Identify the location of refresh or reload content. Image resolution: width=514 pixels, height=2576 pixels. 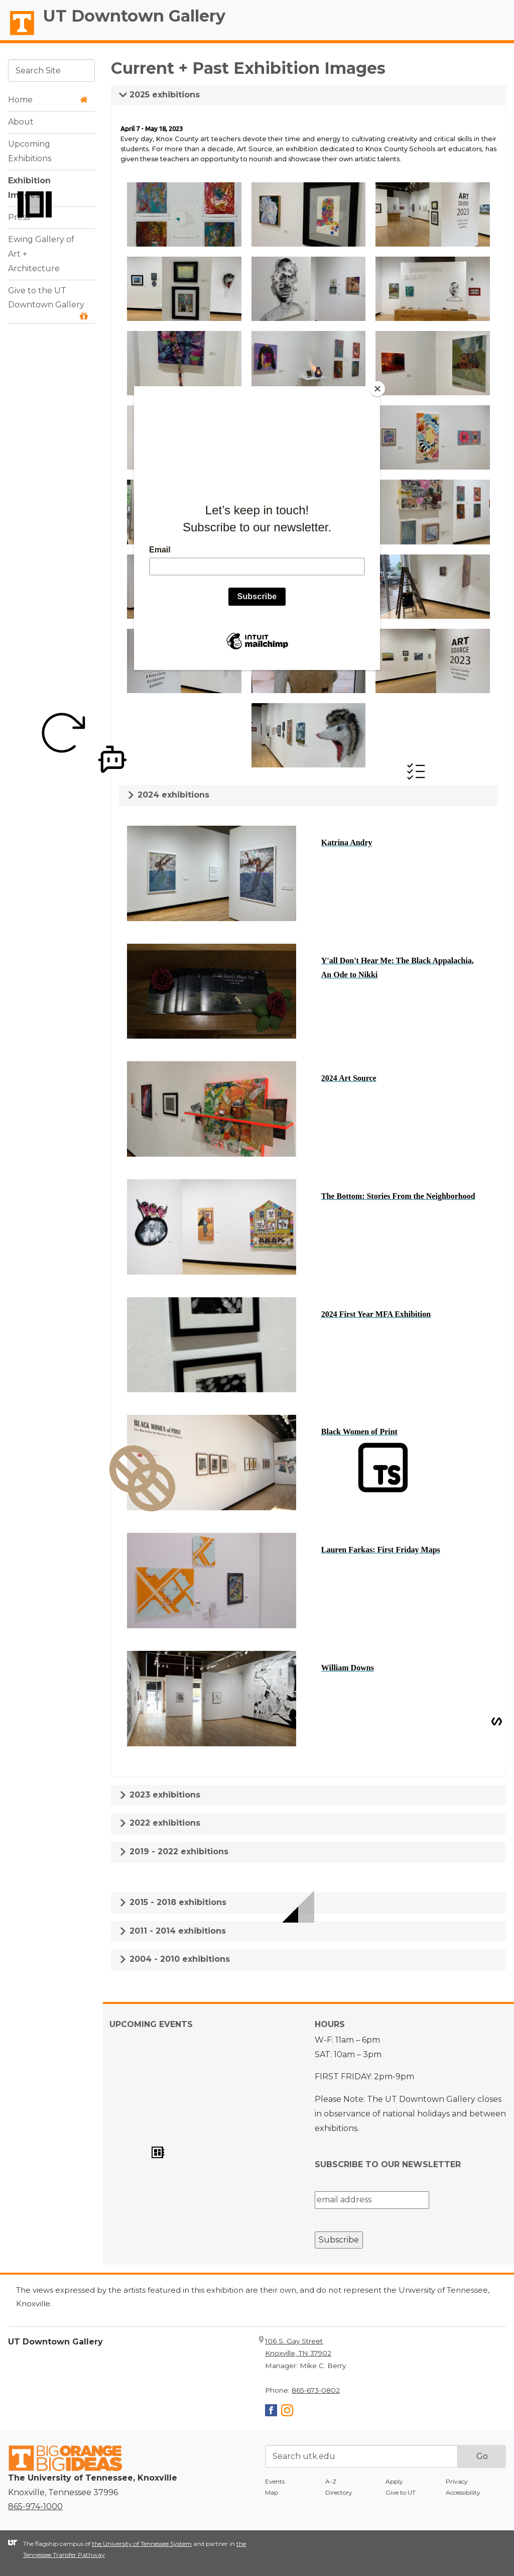
(62, 733).